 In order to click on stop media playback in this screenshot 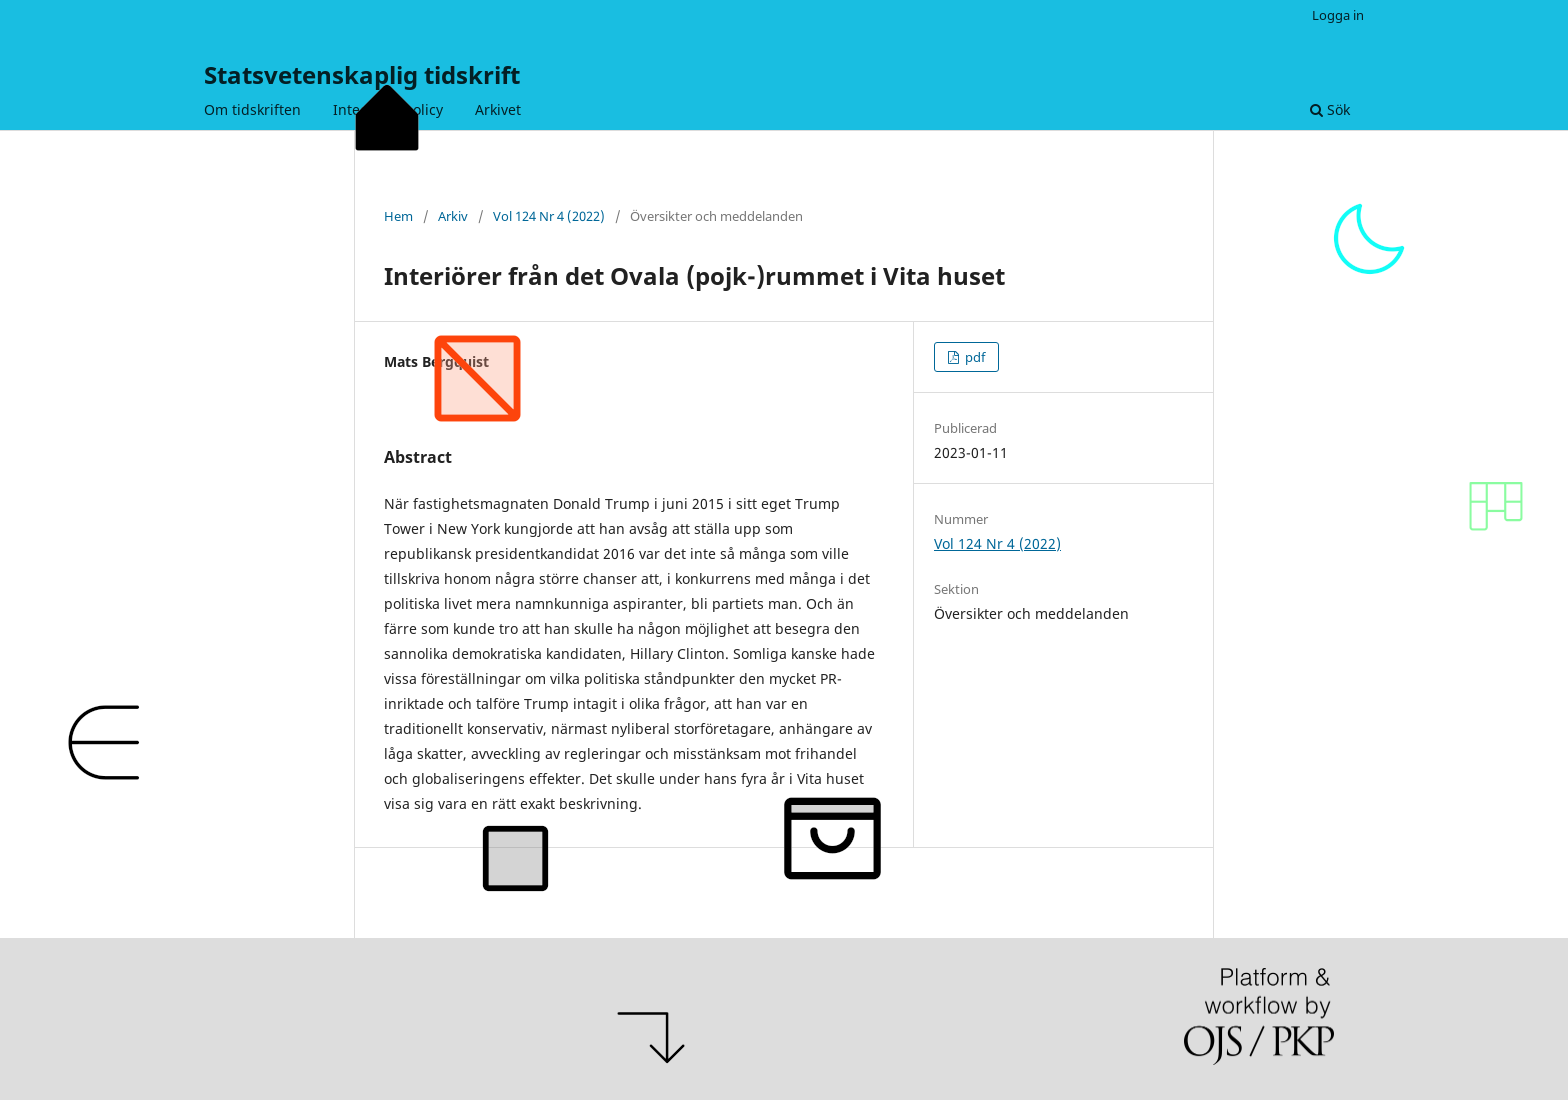, I will do `click(515, 858)`.